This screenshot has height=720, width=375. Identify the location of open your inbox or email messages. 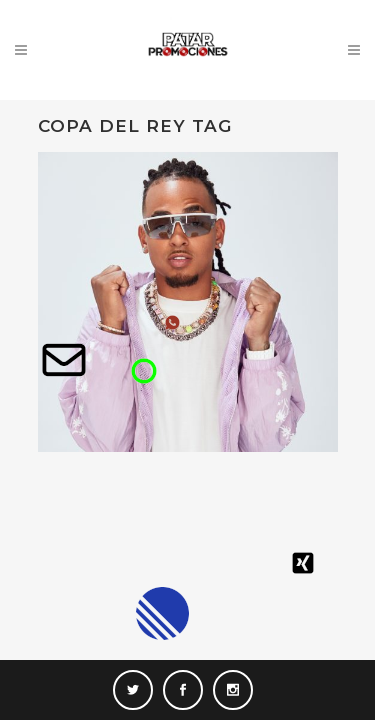
(64, 360).